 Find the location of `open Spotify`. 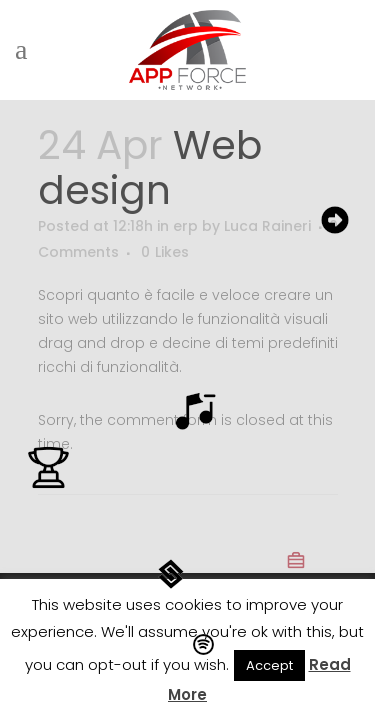

open Spotify is located at coordinates (203, 644).